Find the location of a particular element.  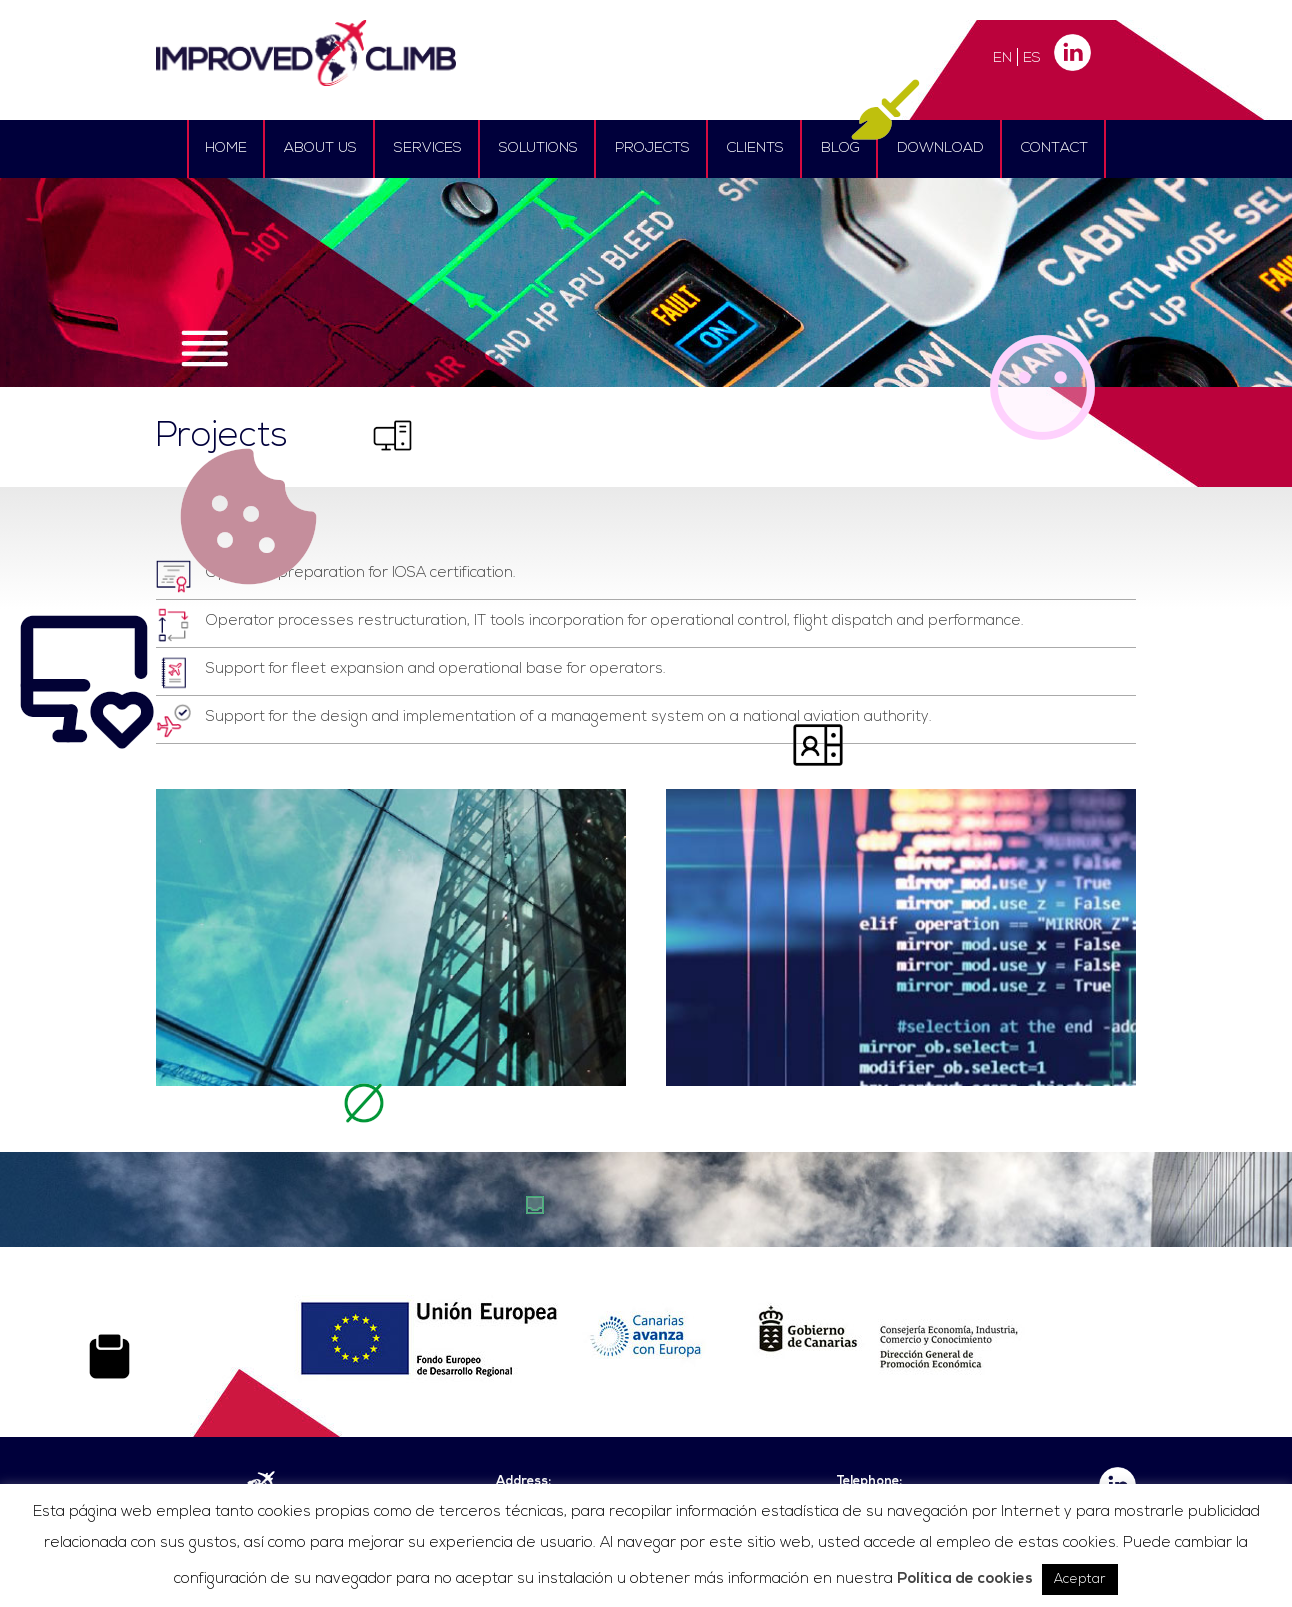

clear or clean up items is located at coordinates (885, 109).